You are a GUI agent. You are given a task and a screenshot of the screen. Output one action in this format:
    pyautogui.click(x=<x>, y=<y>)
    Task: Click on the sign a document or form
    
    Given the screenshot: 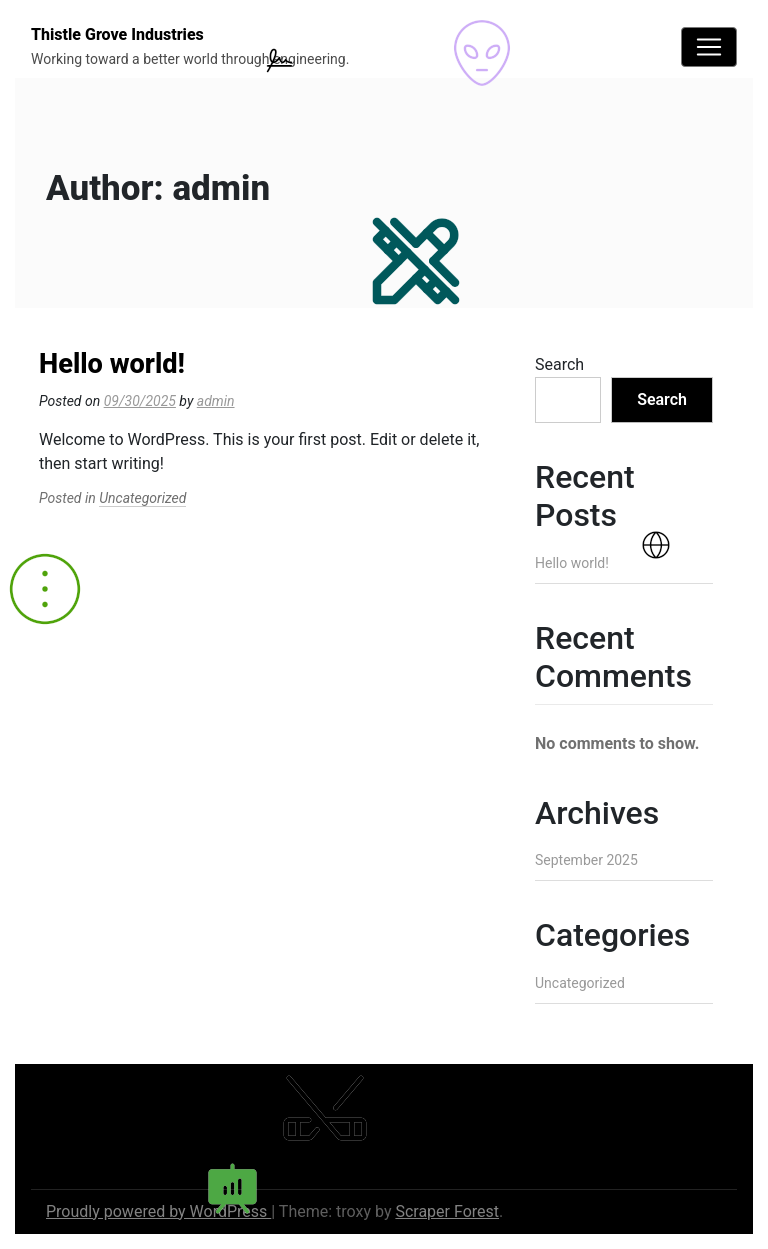 What is the action you would take?
    pyautogui.click(x=279, y=60)
    